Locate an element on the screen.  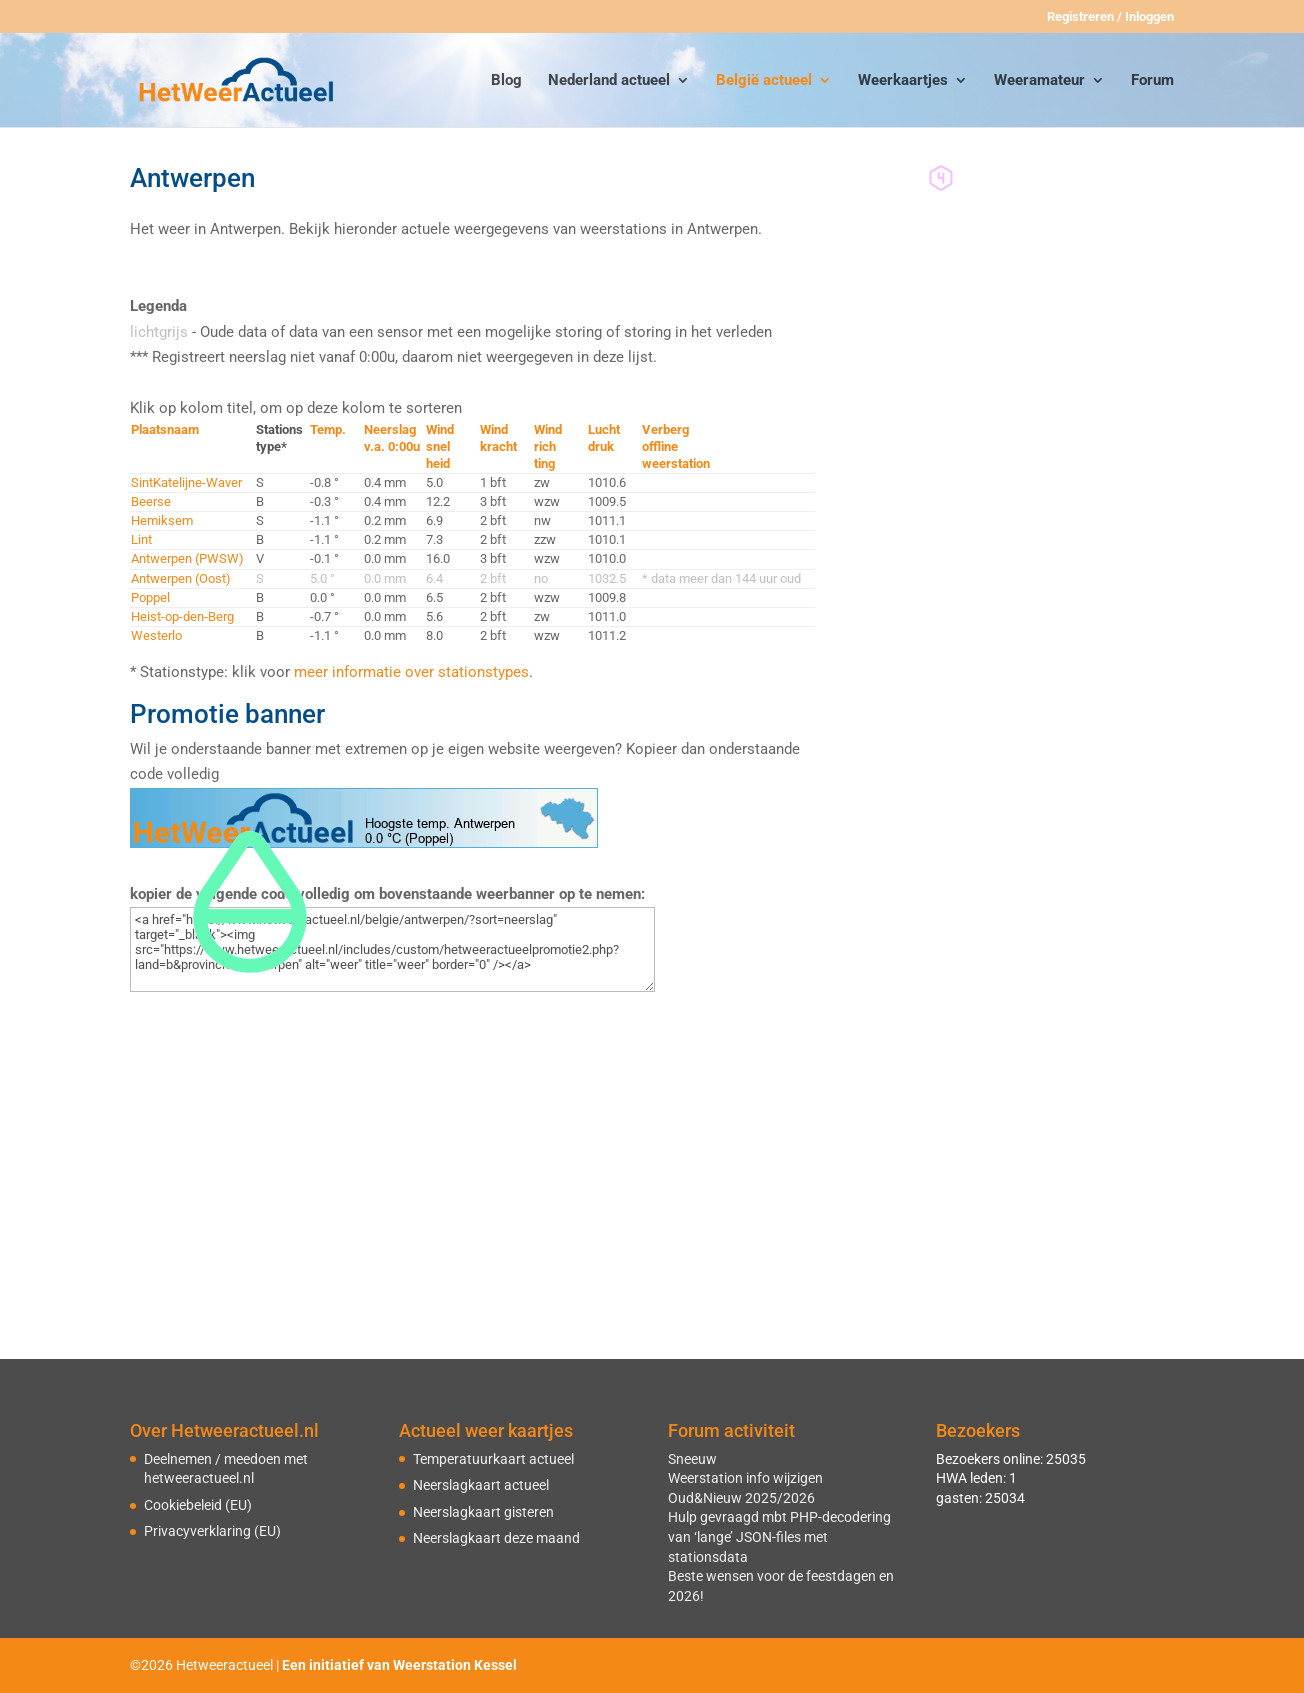
indicates partial fill or half capacity is located at coordinates (250, 902).